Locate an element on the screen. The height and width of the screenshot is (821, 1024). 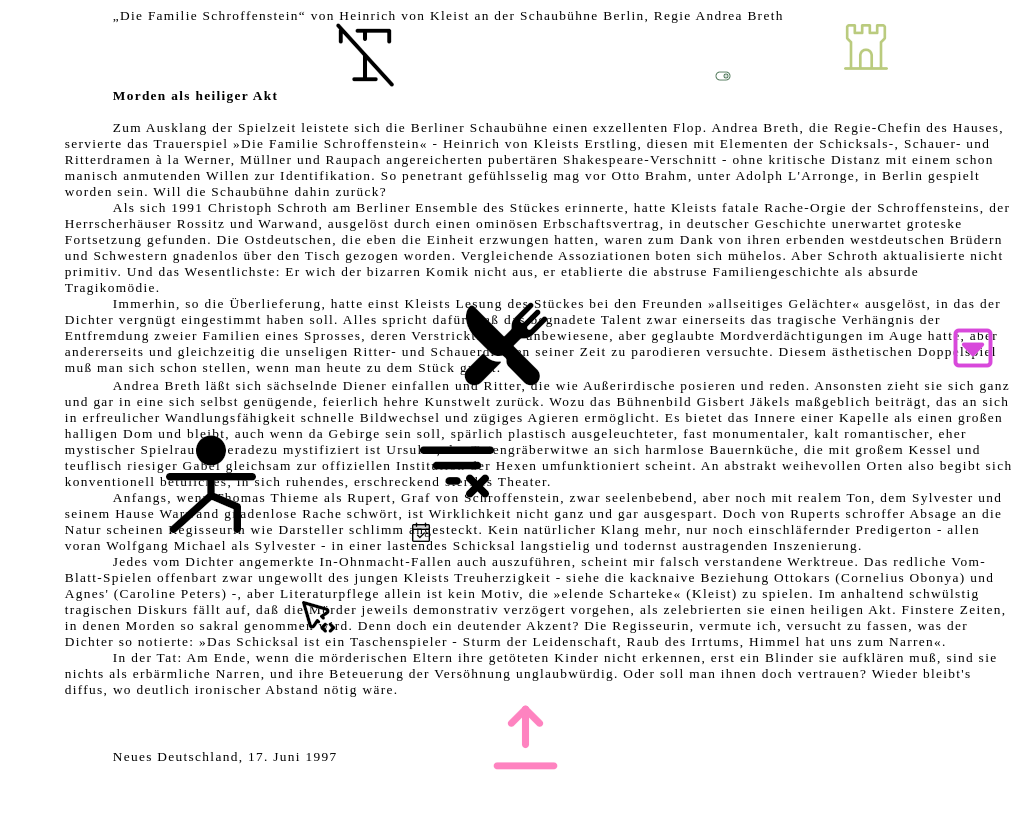
disable text formatting is located at coordinates (365, 55).